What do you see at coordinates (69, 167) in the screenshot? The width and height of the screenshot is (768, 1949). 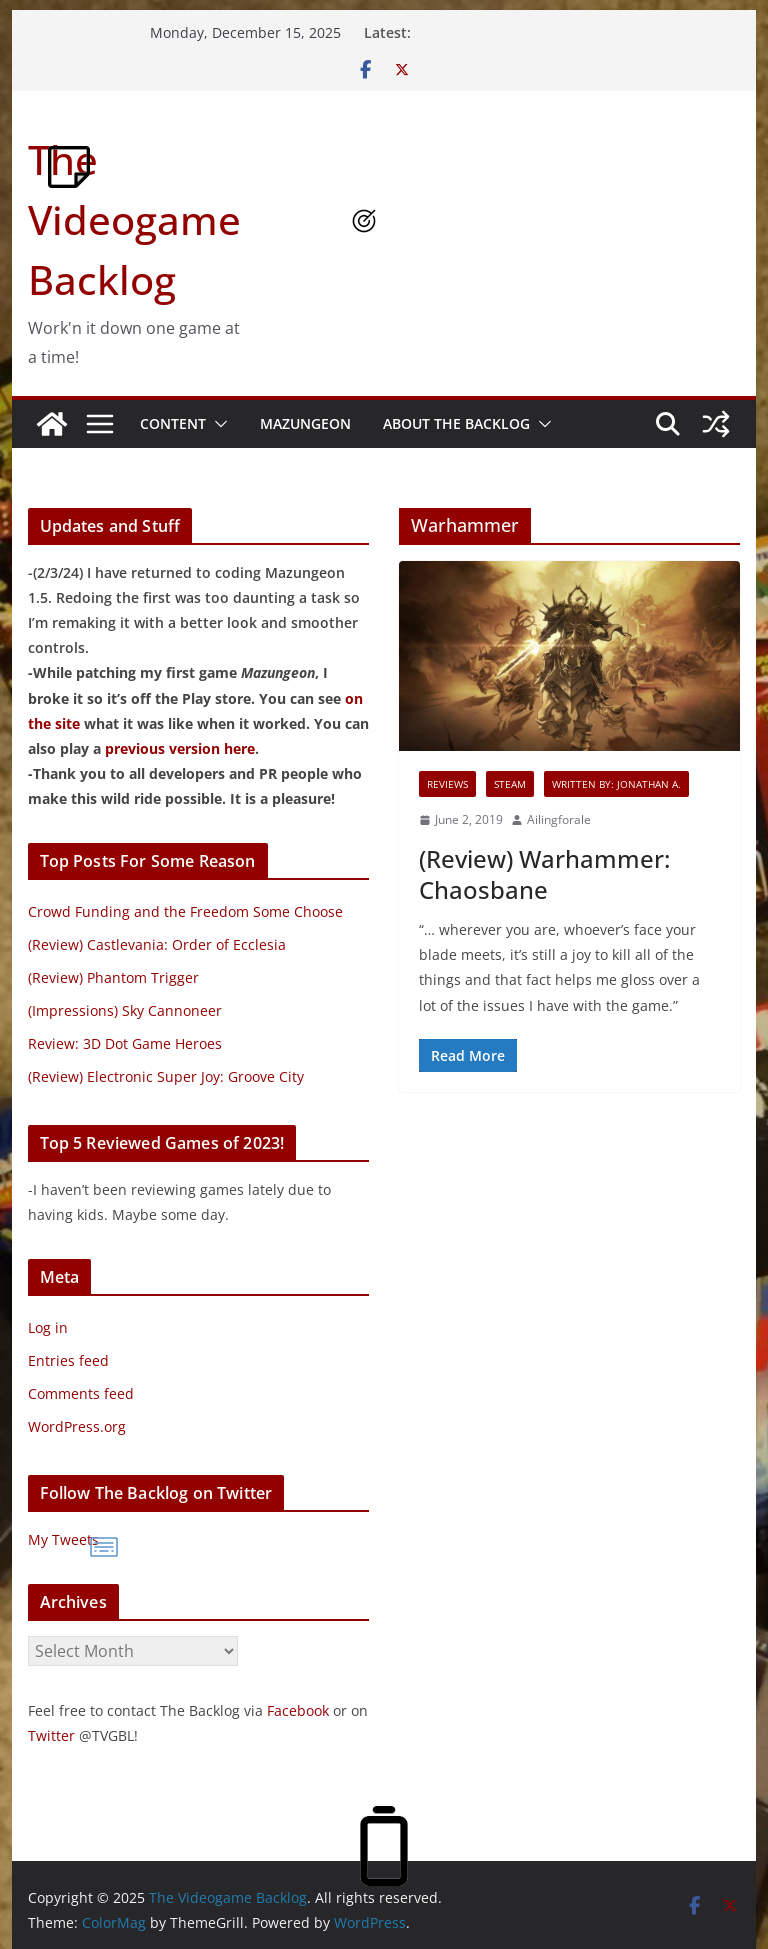 I see `create a new note` at bounding box center [69, 167].